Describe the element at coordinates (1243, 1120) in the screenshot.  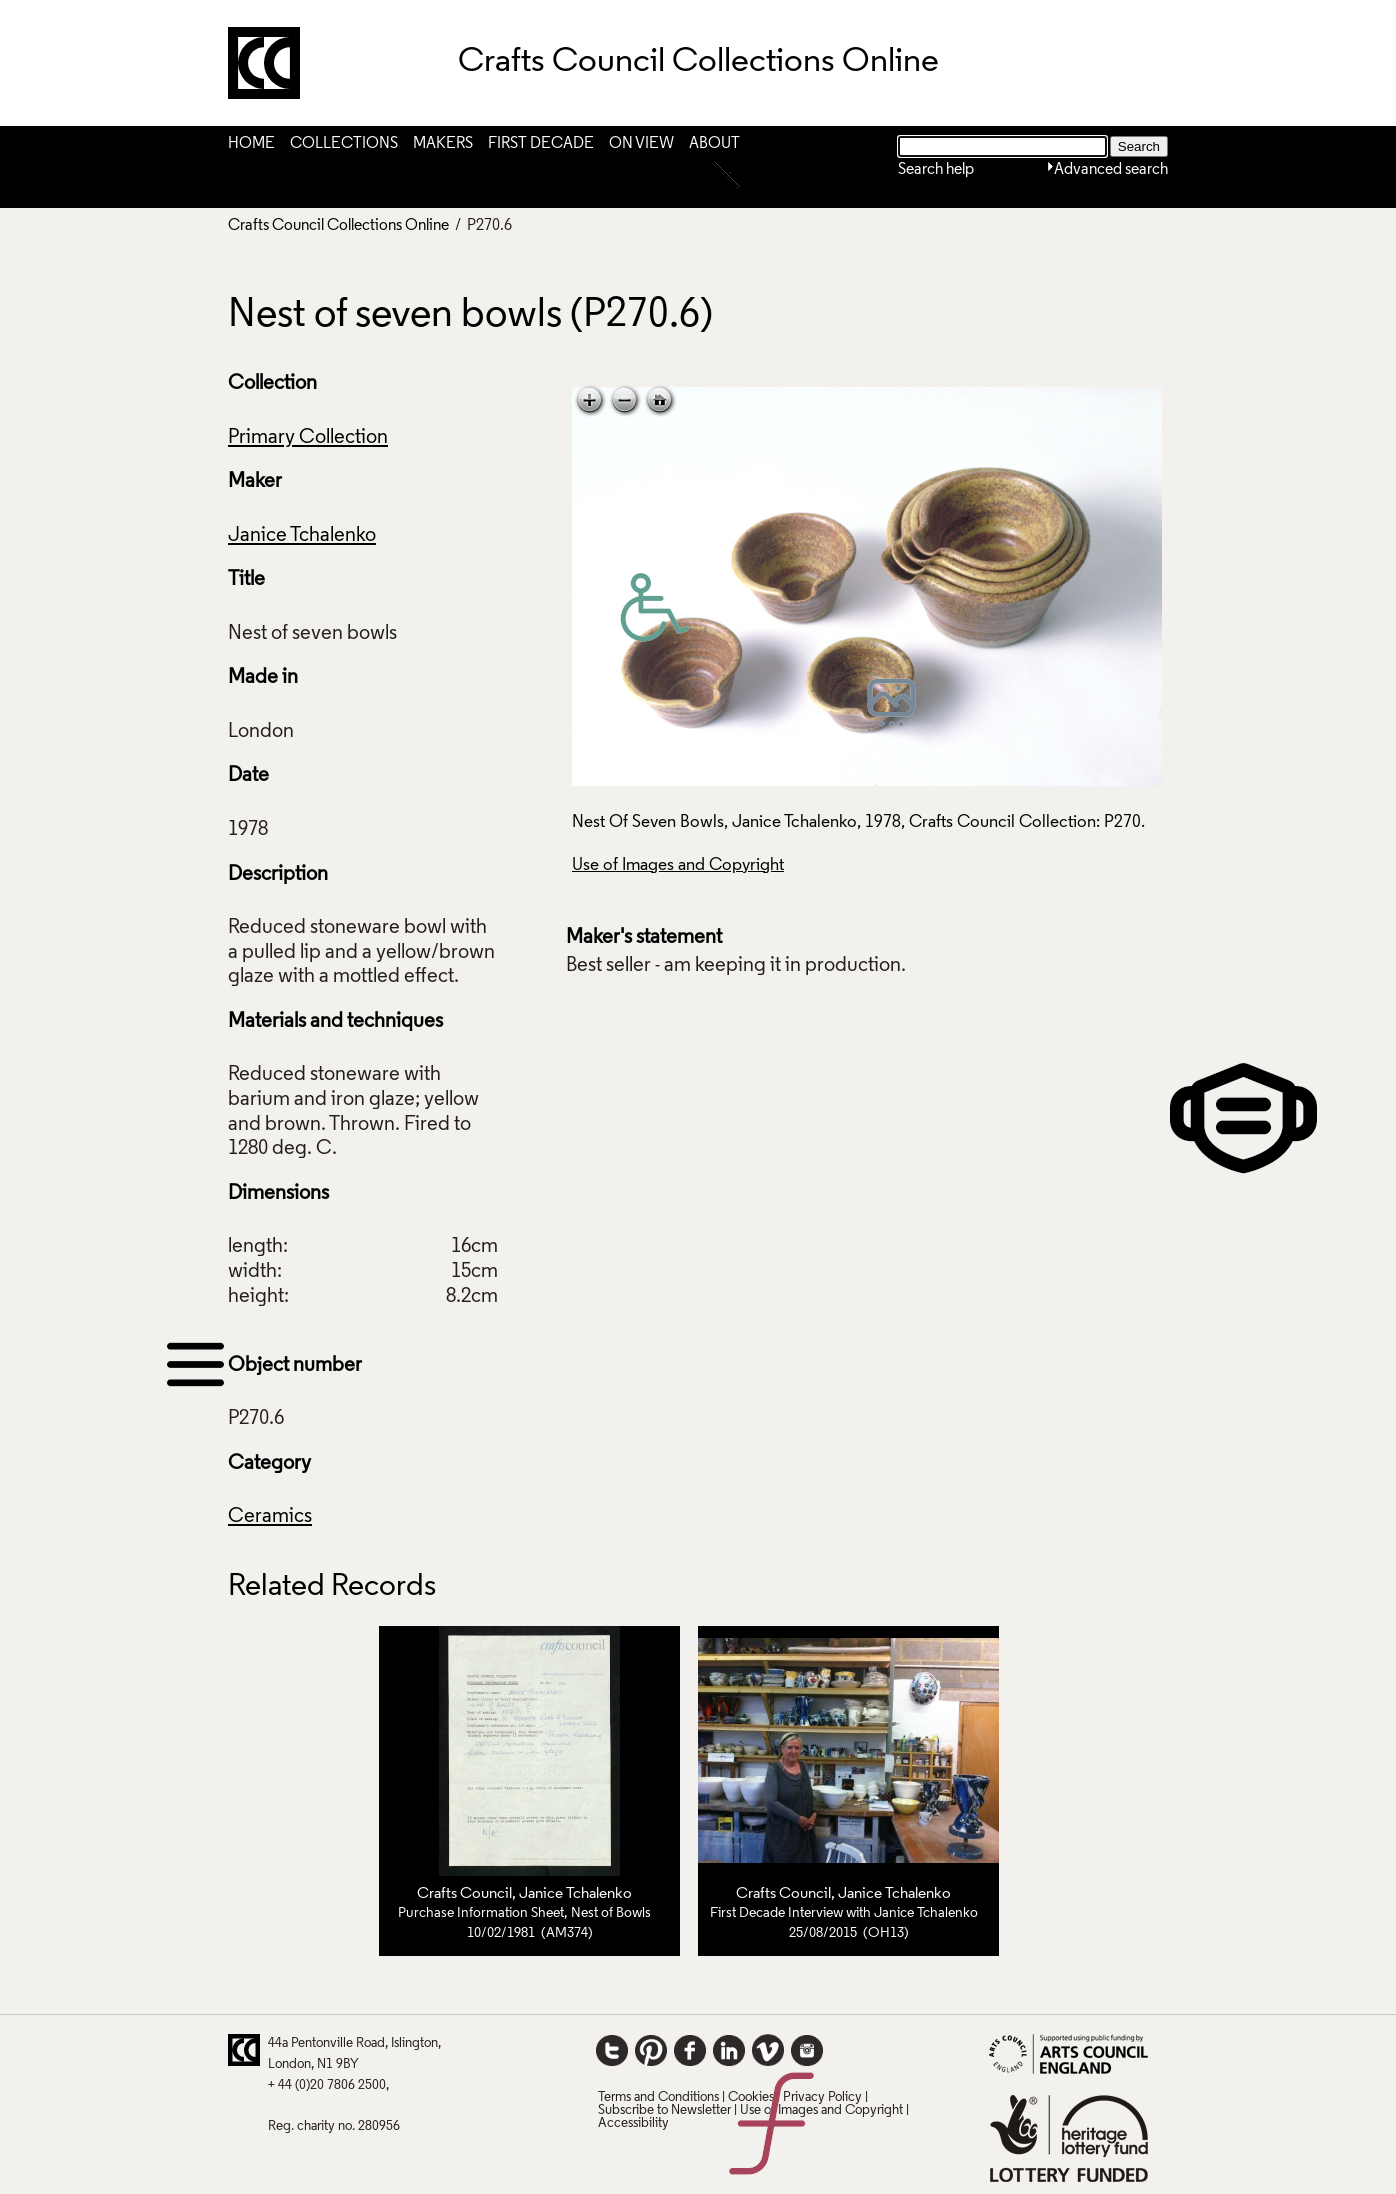
I see `indicates mask required or health safety guidelines` at that location.